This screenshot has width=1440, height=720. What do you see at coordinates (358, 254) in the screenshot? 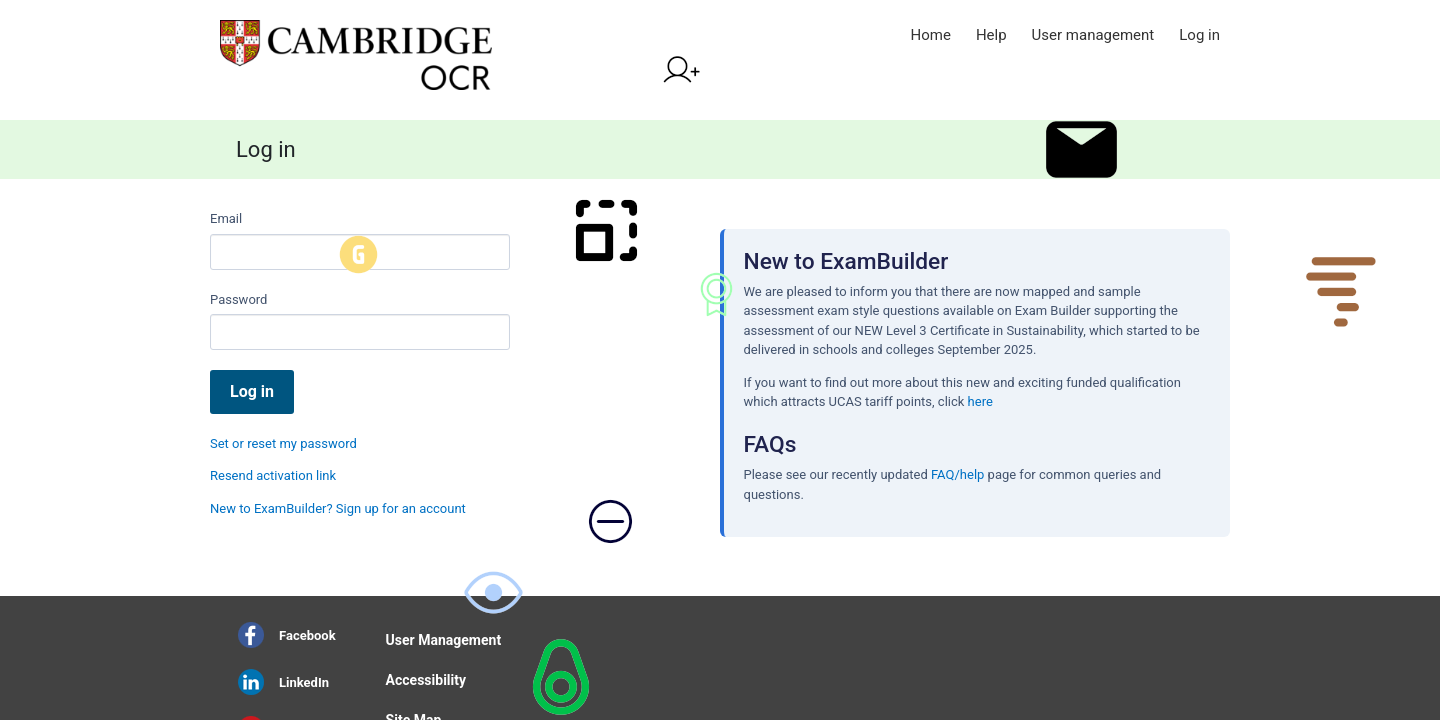
I see `google account or service indicator` at bounding box center [358, 254].